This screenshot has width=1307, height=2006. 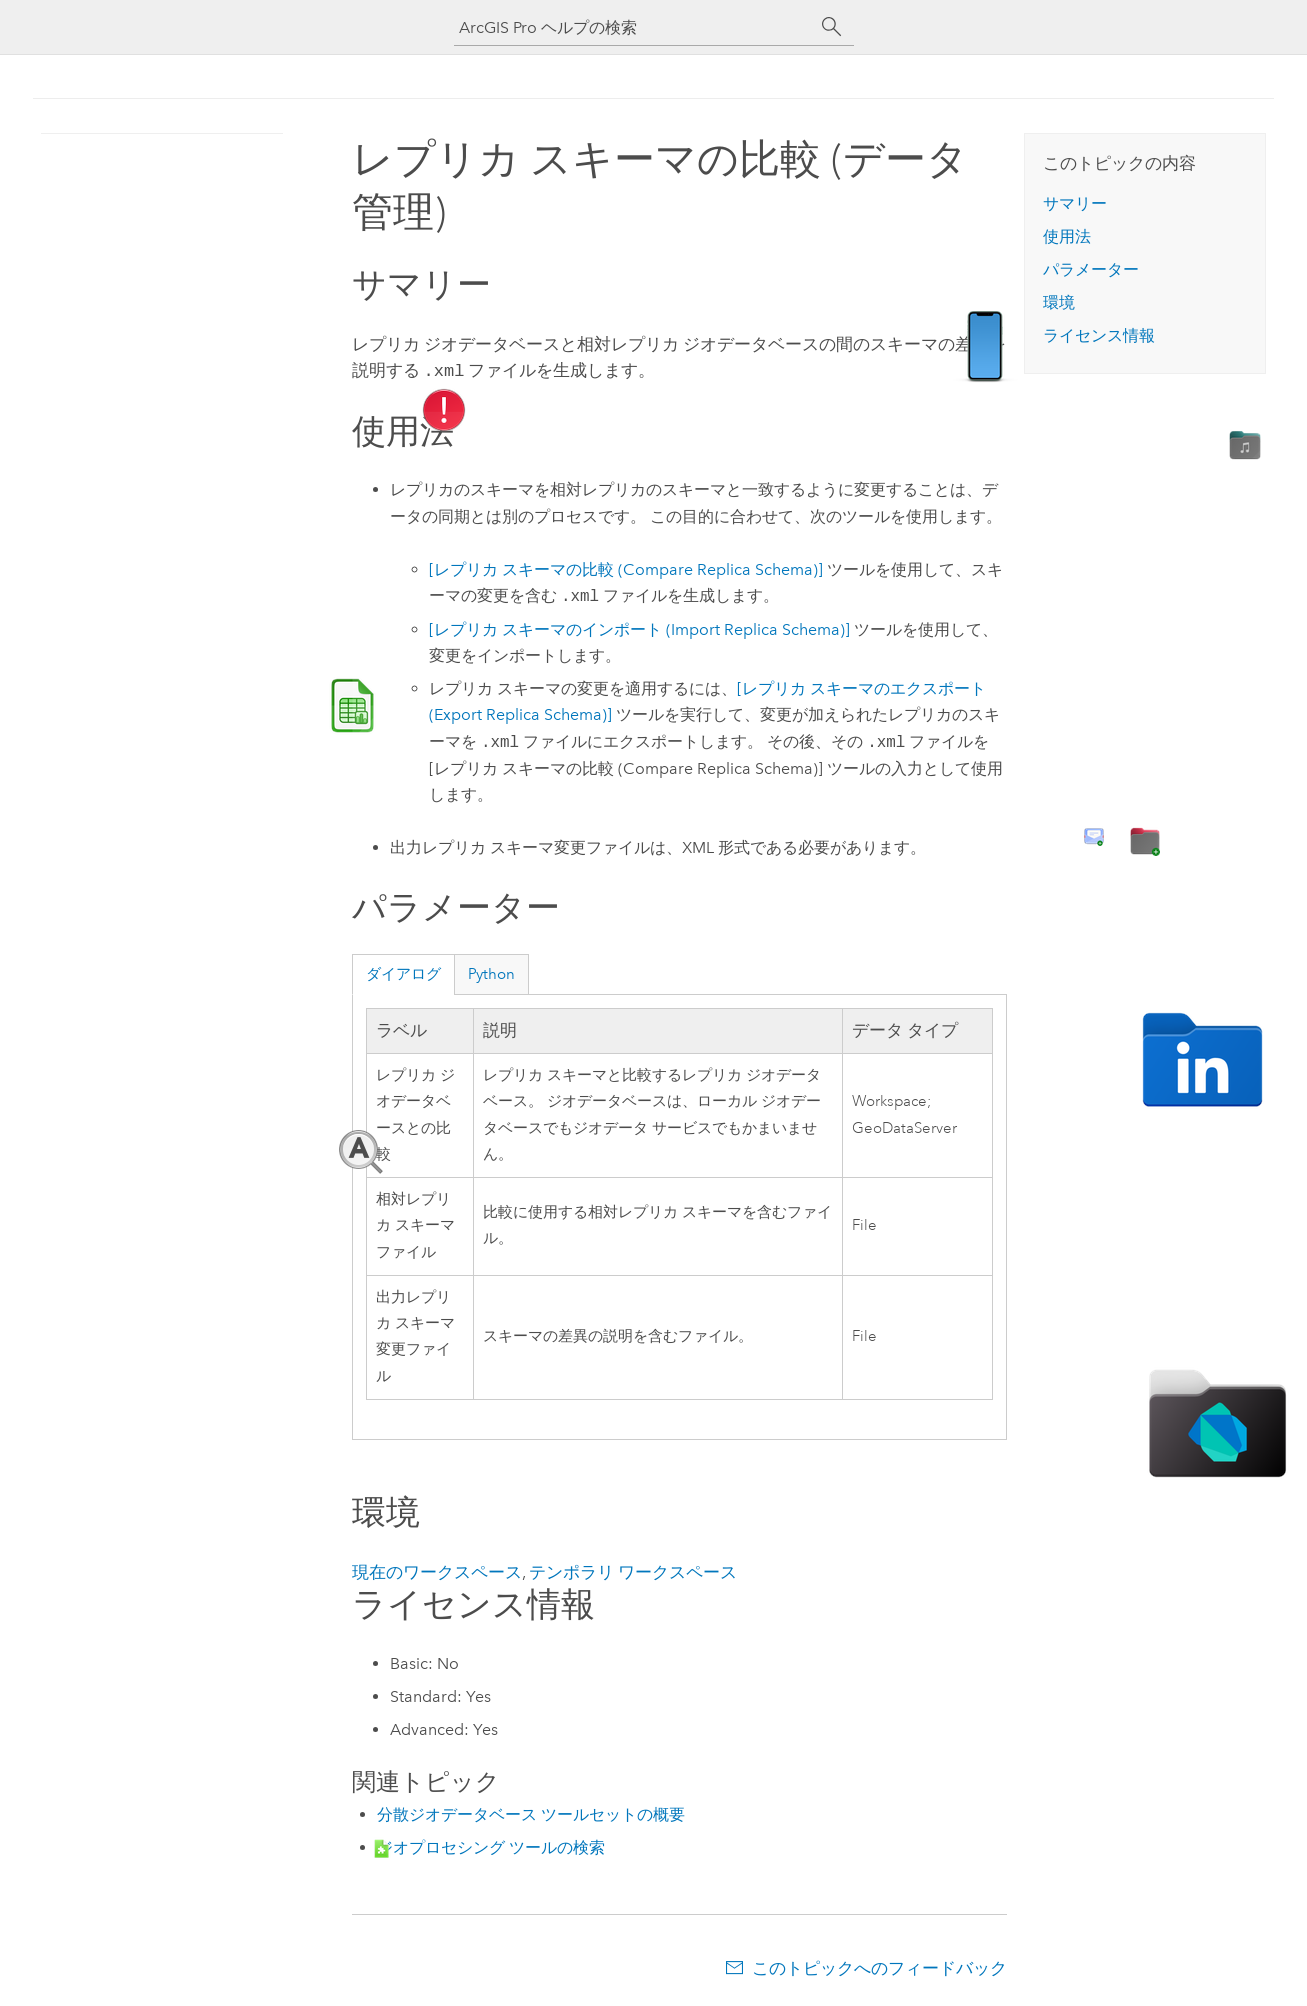 What do you see at coordinates (1217, 1427) in the screenshot?
I see `open dart project folder` at bounding box center [1217, 1427].